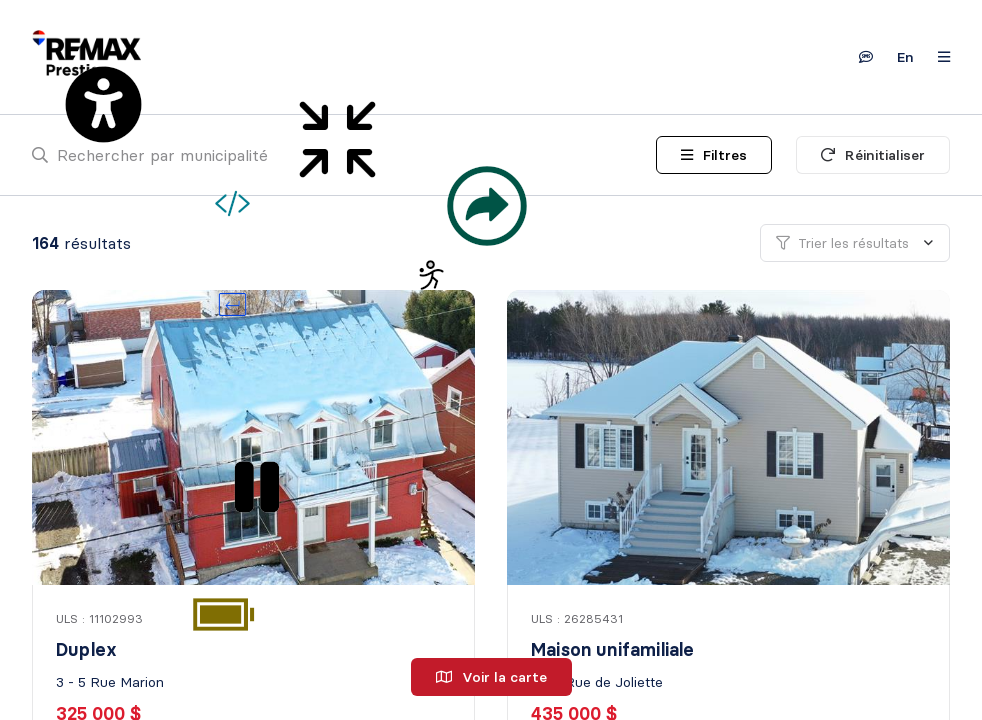  I want to click on view or edit source code, so click(232, 203).